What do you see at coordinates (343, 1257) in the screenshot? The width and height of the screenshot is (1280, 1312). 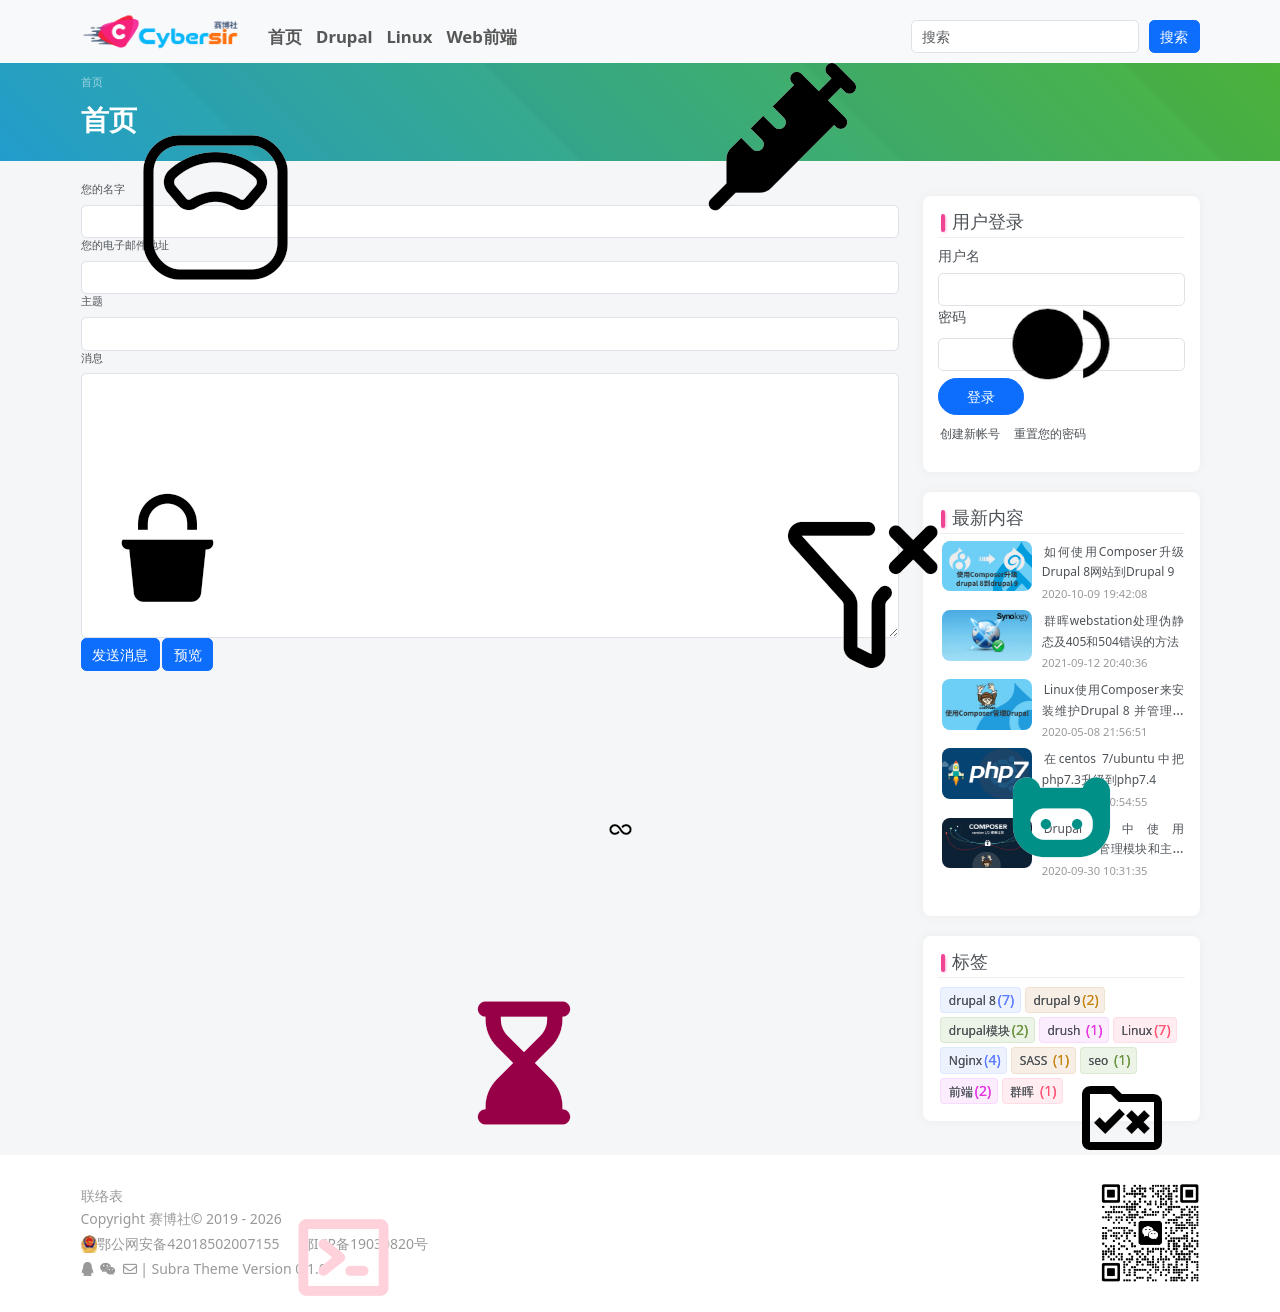 I see `open the command line terminal` at bounding box center [343, 1257].